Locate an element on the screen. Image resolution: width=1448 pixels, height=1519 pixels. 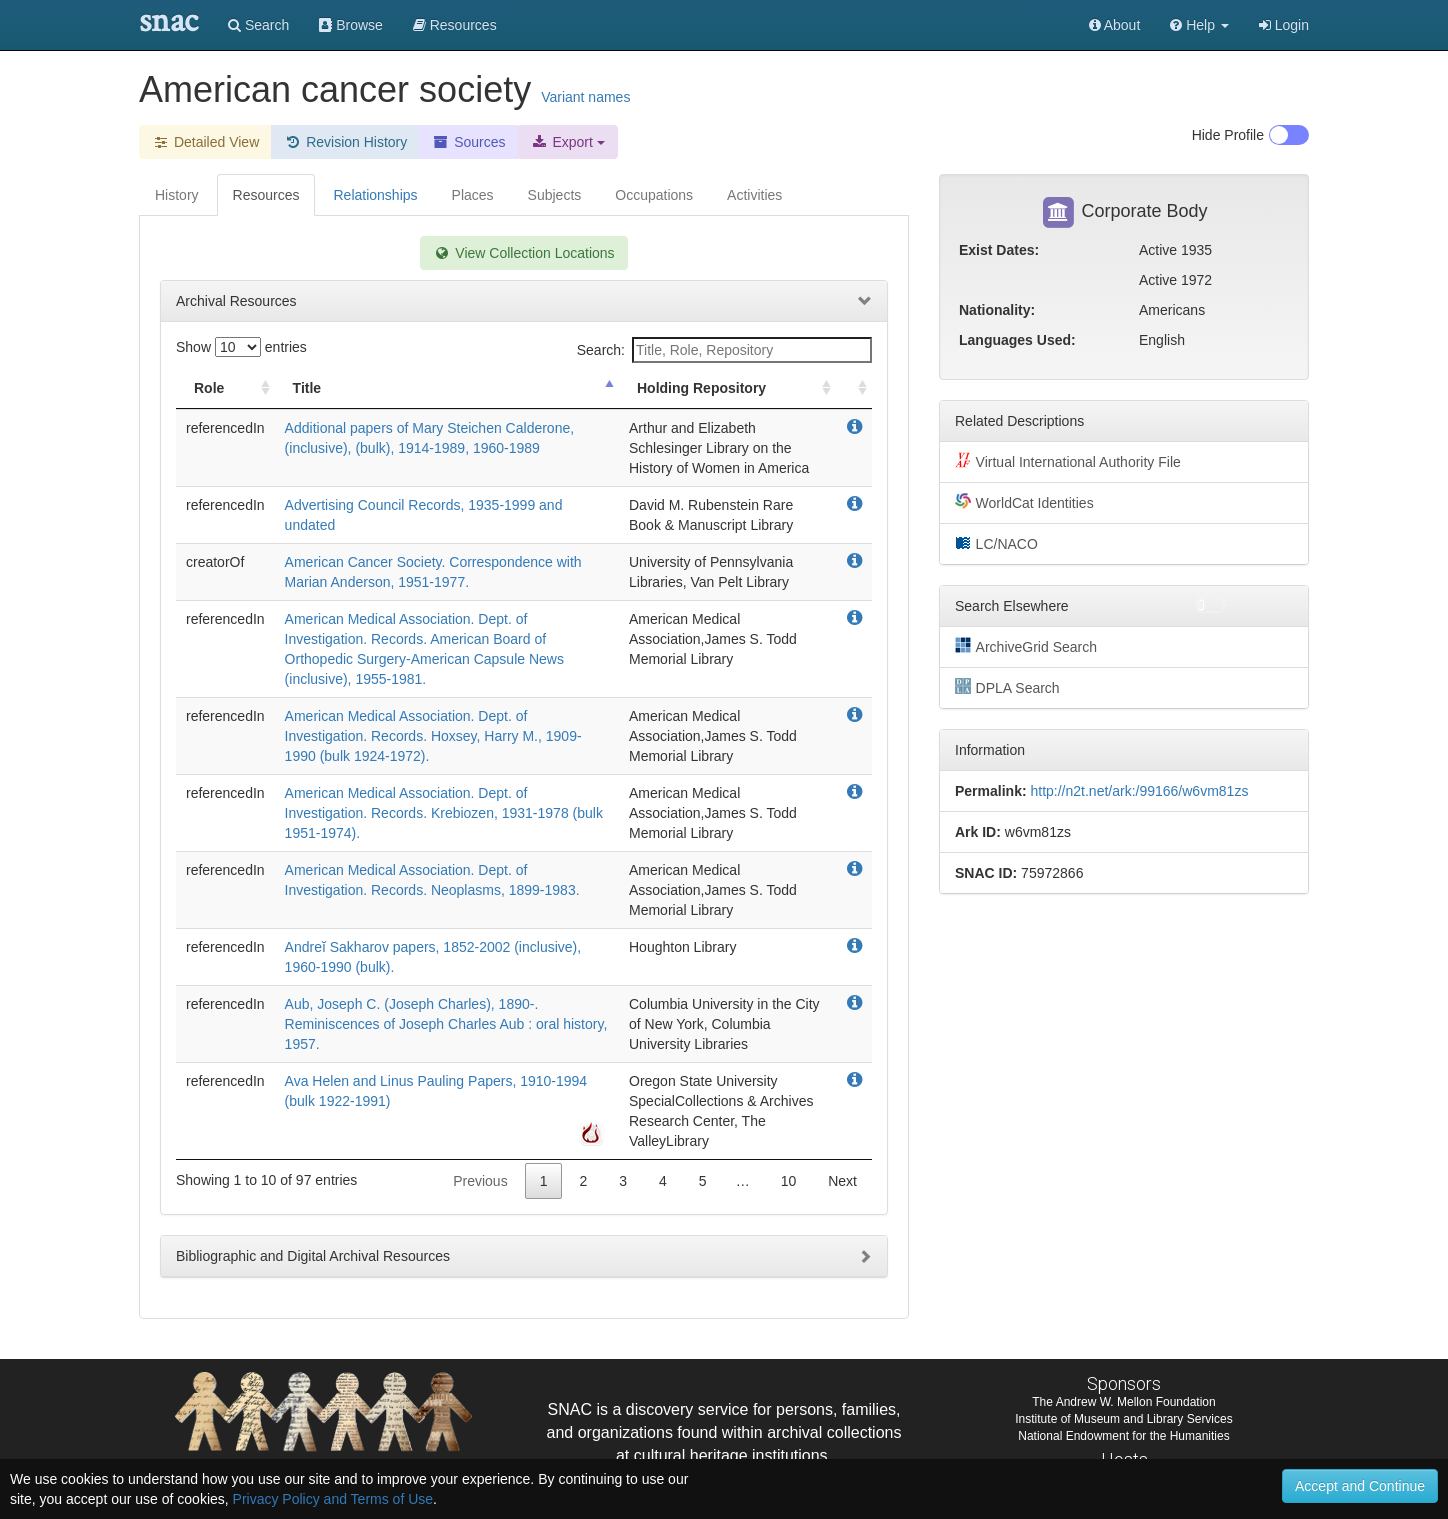
indicates battery is at 20% charge is located at coordinates (1211, 605).